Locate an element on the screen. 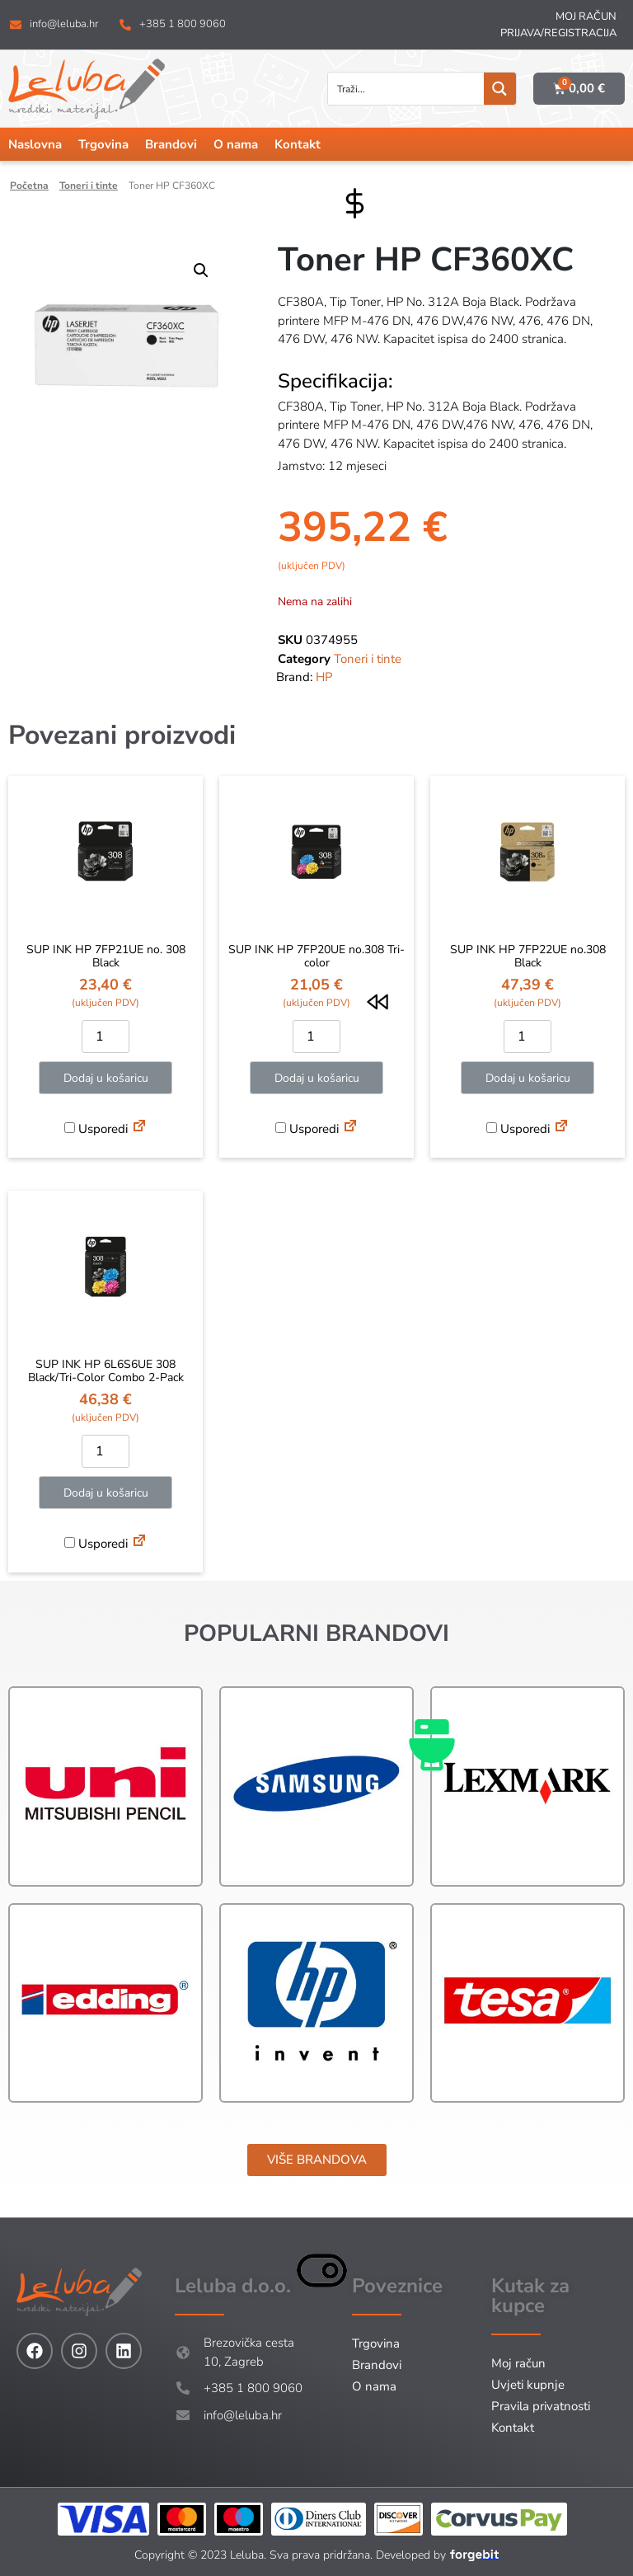 The width and height of the screenshot is (633, 2576). rewind or skip backward in media playback is located at coordinates (377, 1002).